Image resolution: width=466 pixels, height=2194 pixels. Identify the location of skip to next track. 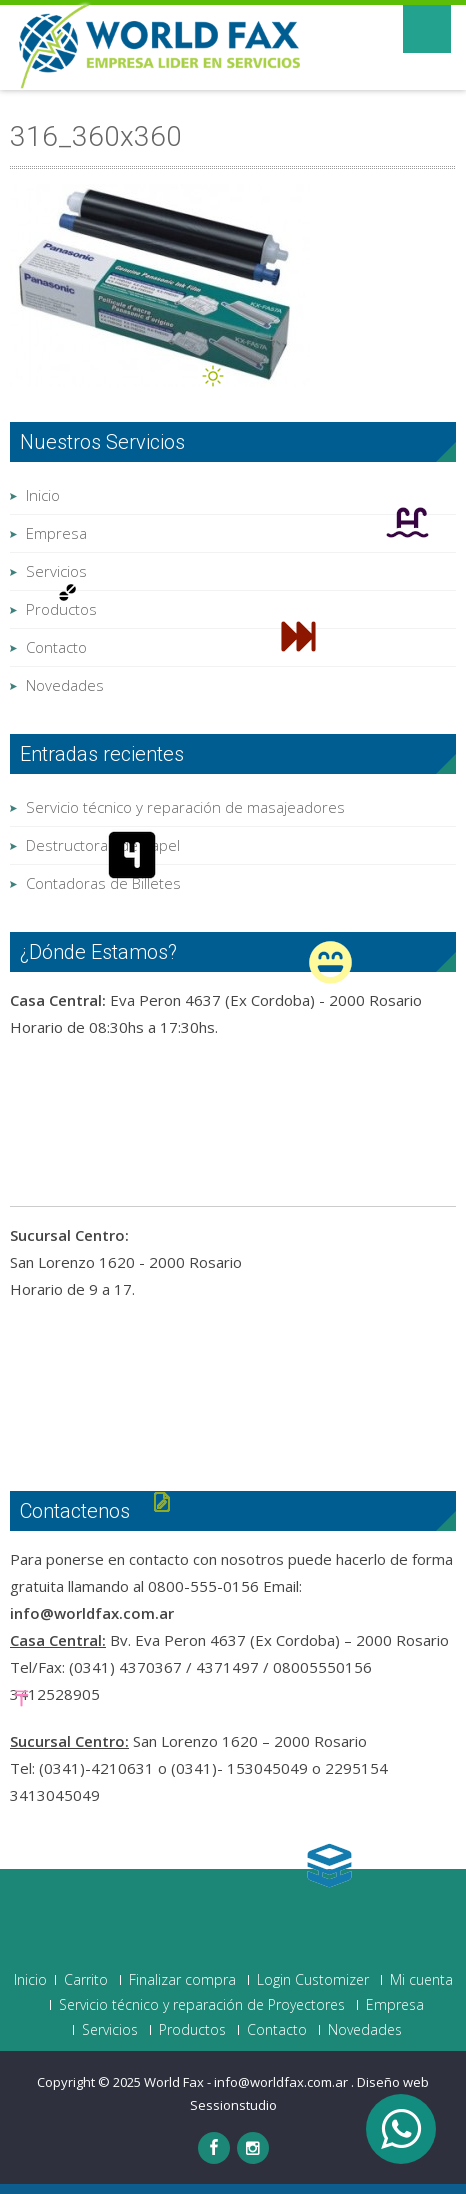
(298, 636).